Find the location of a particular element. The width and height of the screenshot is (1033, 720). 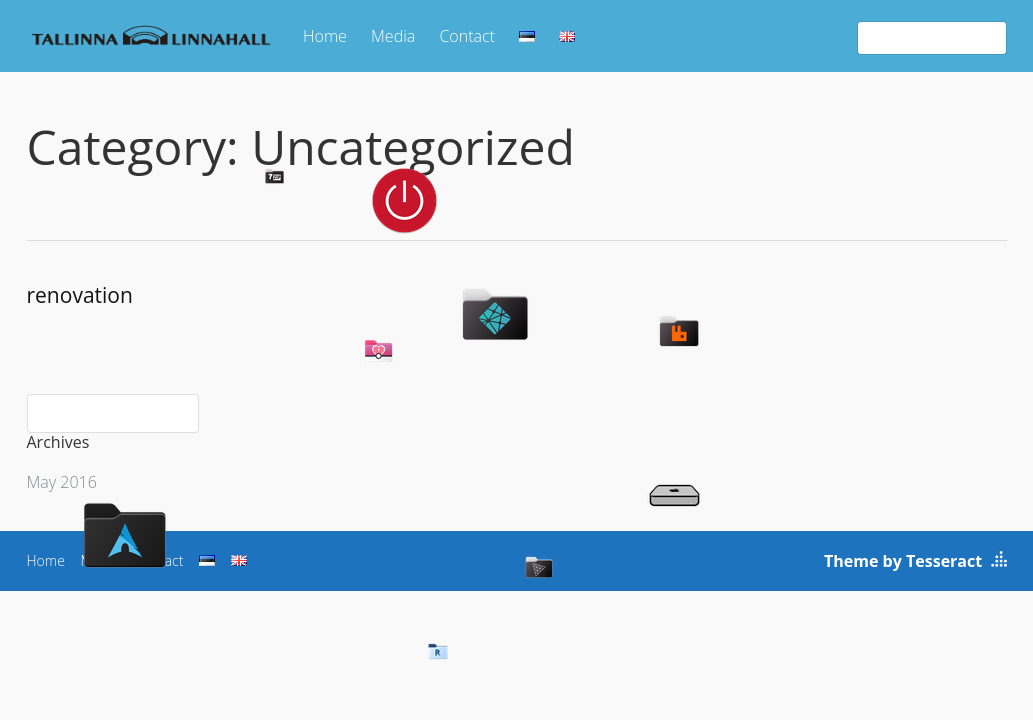

open folder containing RabbitMQ configuration files is located at coordinates (679, 332).